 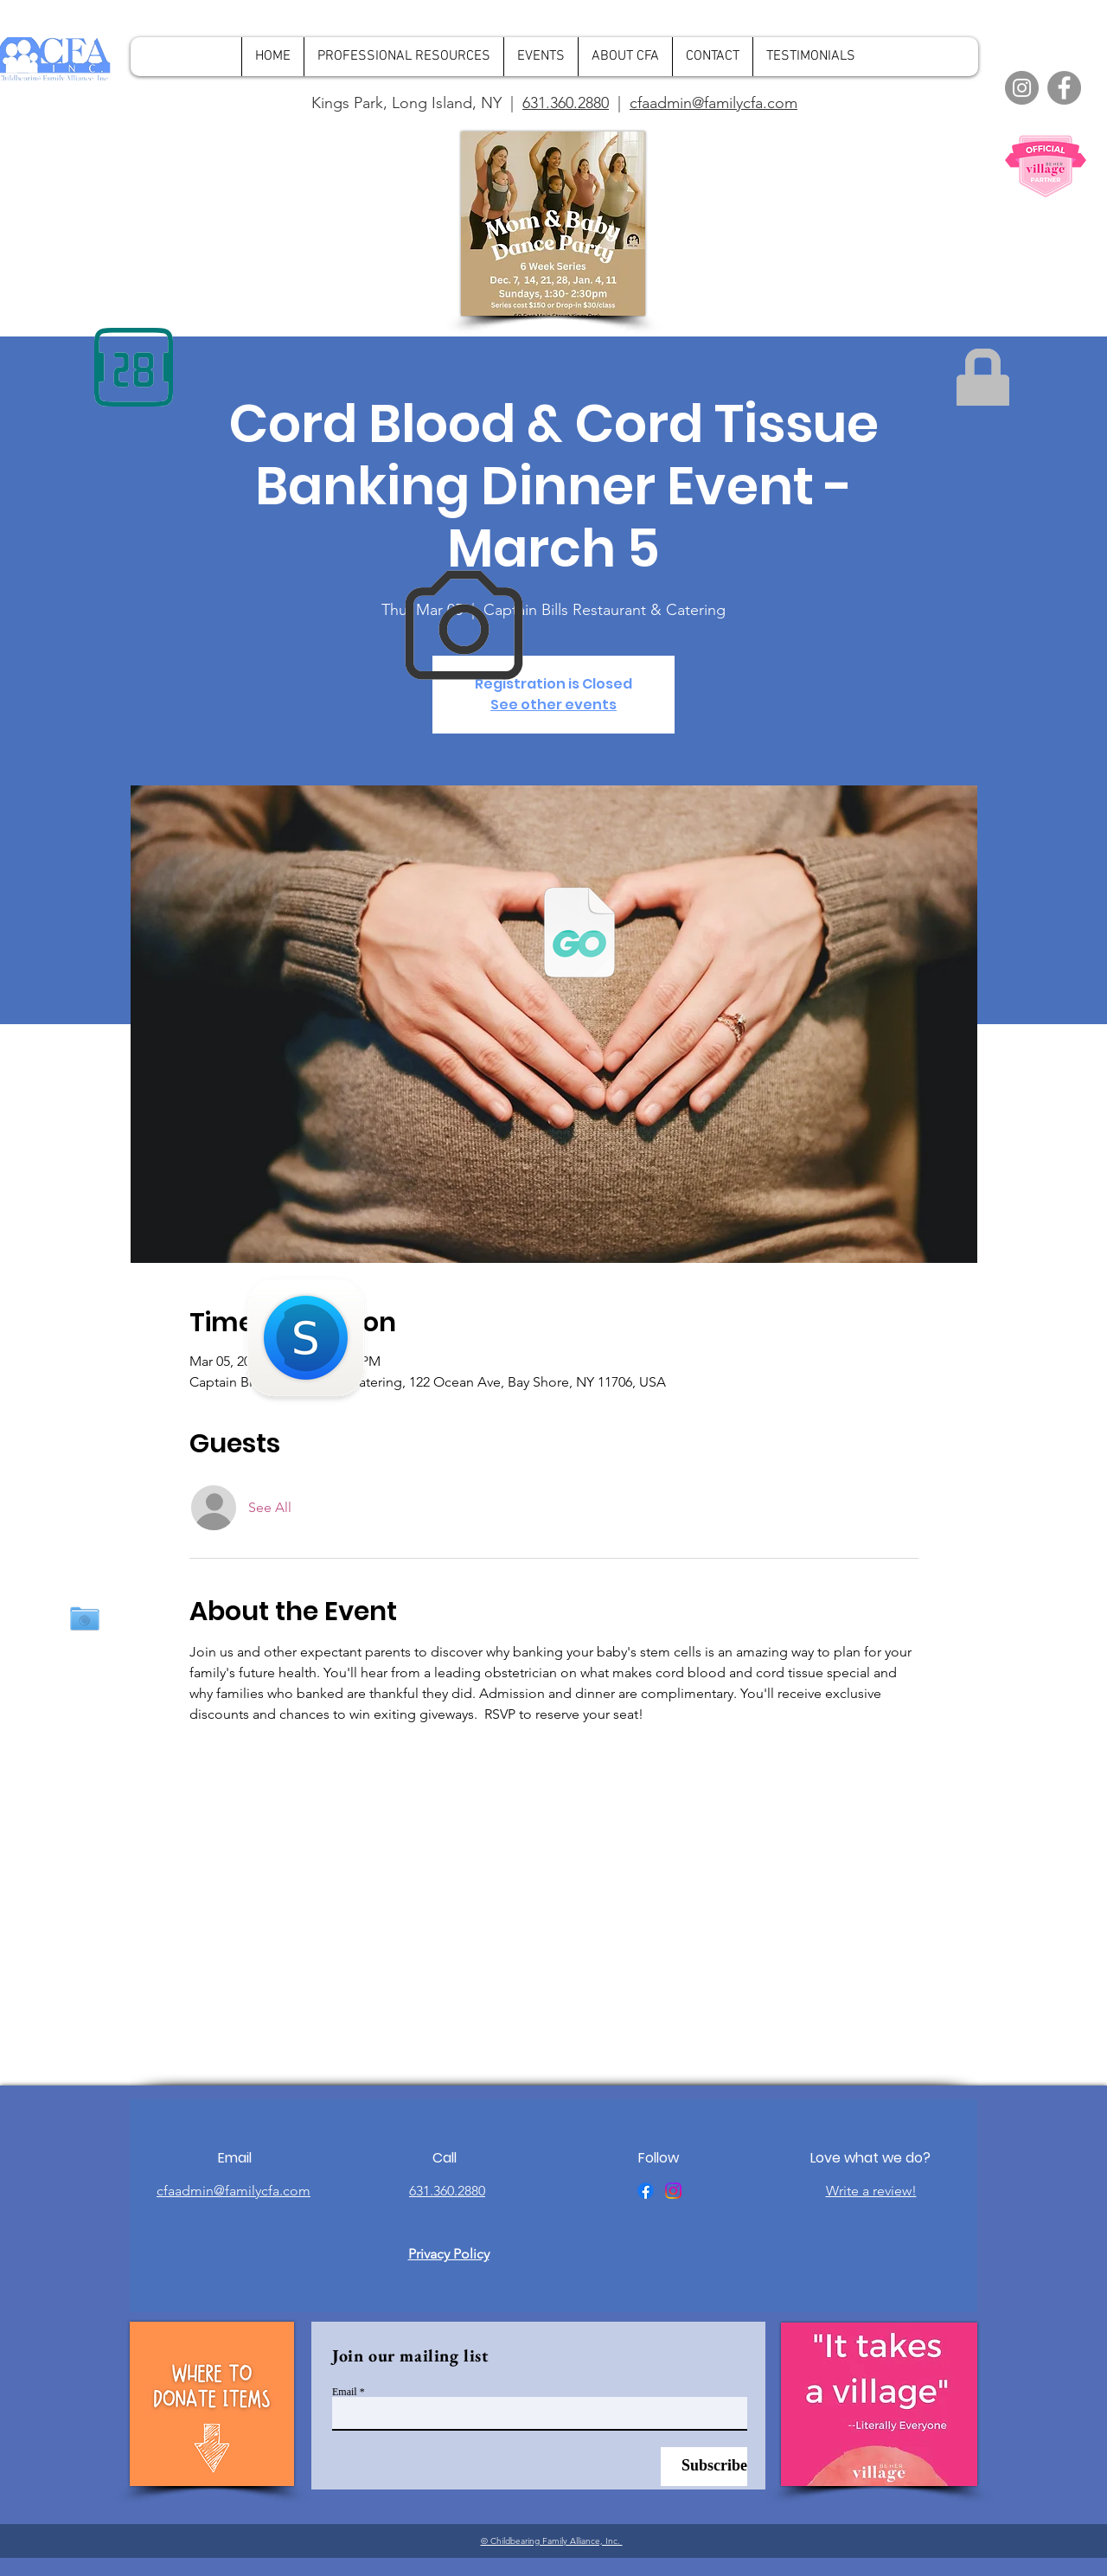 I want to click on indicates a secure or encrypted wifi network, so click(x=982, y=379).